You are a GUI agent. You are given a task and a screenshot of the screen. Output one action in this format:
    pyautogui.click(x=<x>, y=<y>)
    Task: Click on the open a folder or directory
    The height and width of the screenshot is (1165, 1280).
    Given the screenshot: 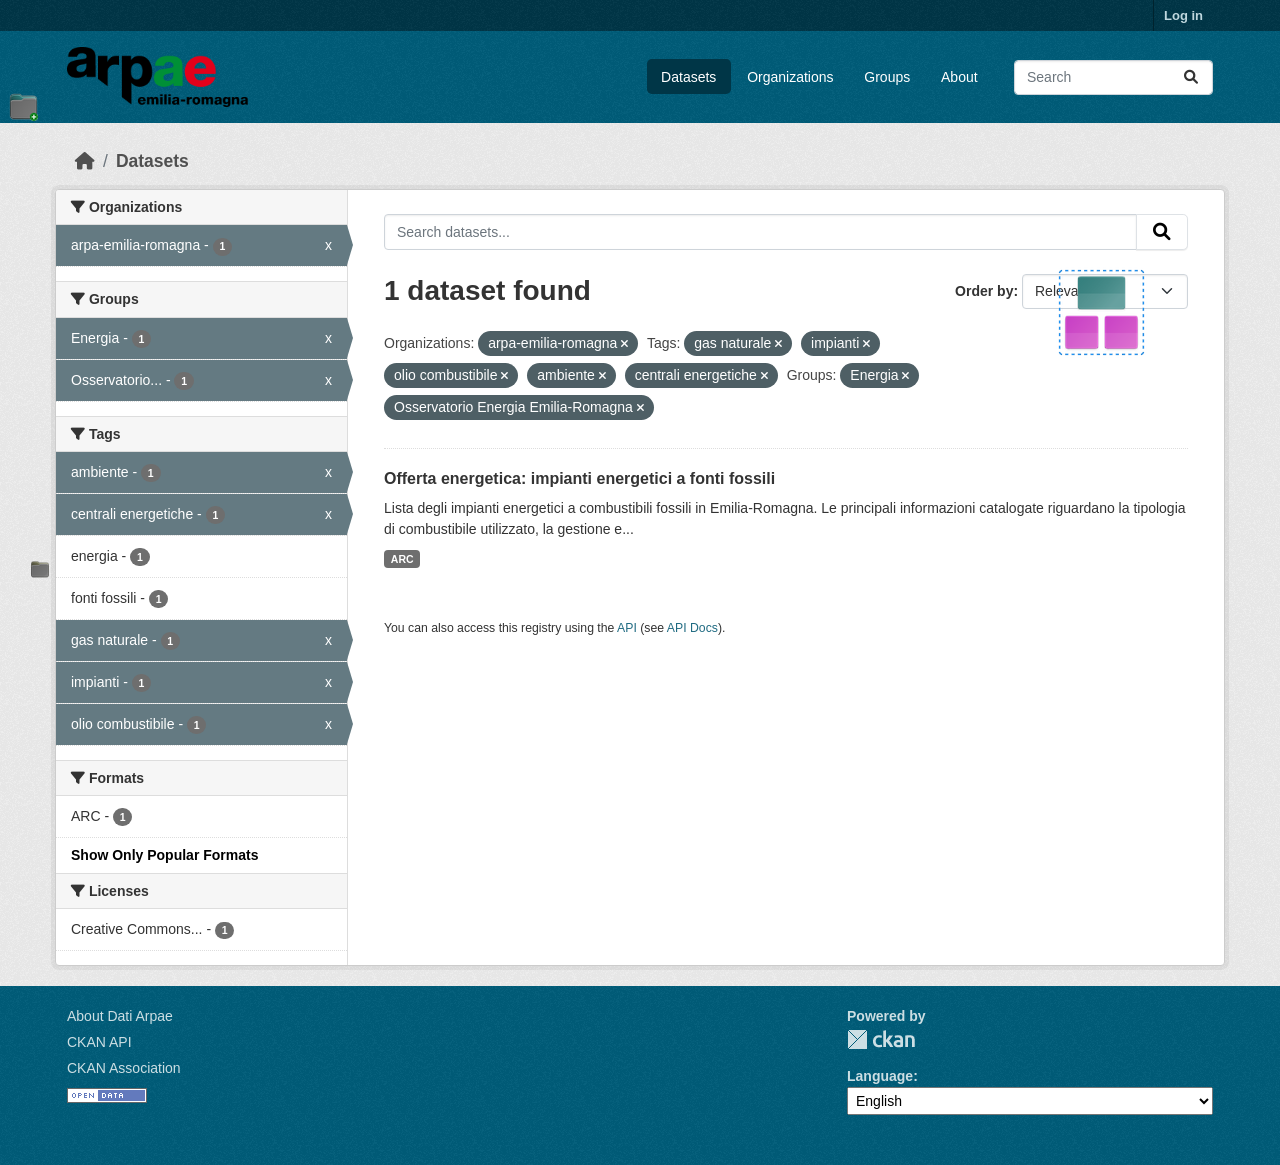 What is the action you would take?
    pyautogui.click(x=40, y=569)
    